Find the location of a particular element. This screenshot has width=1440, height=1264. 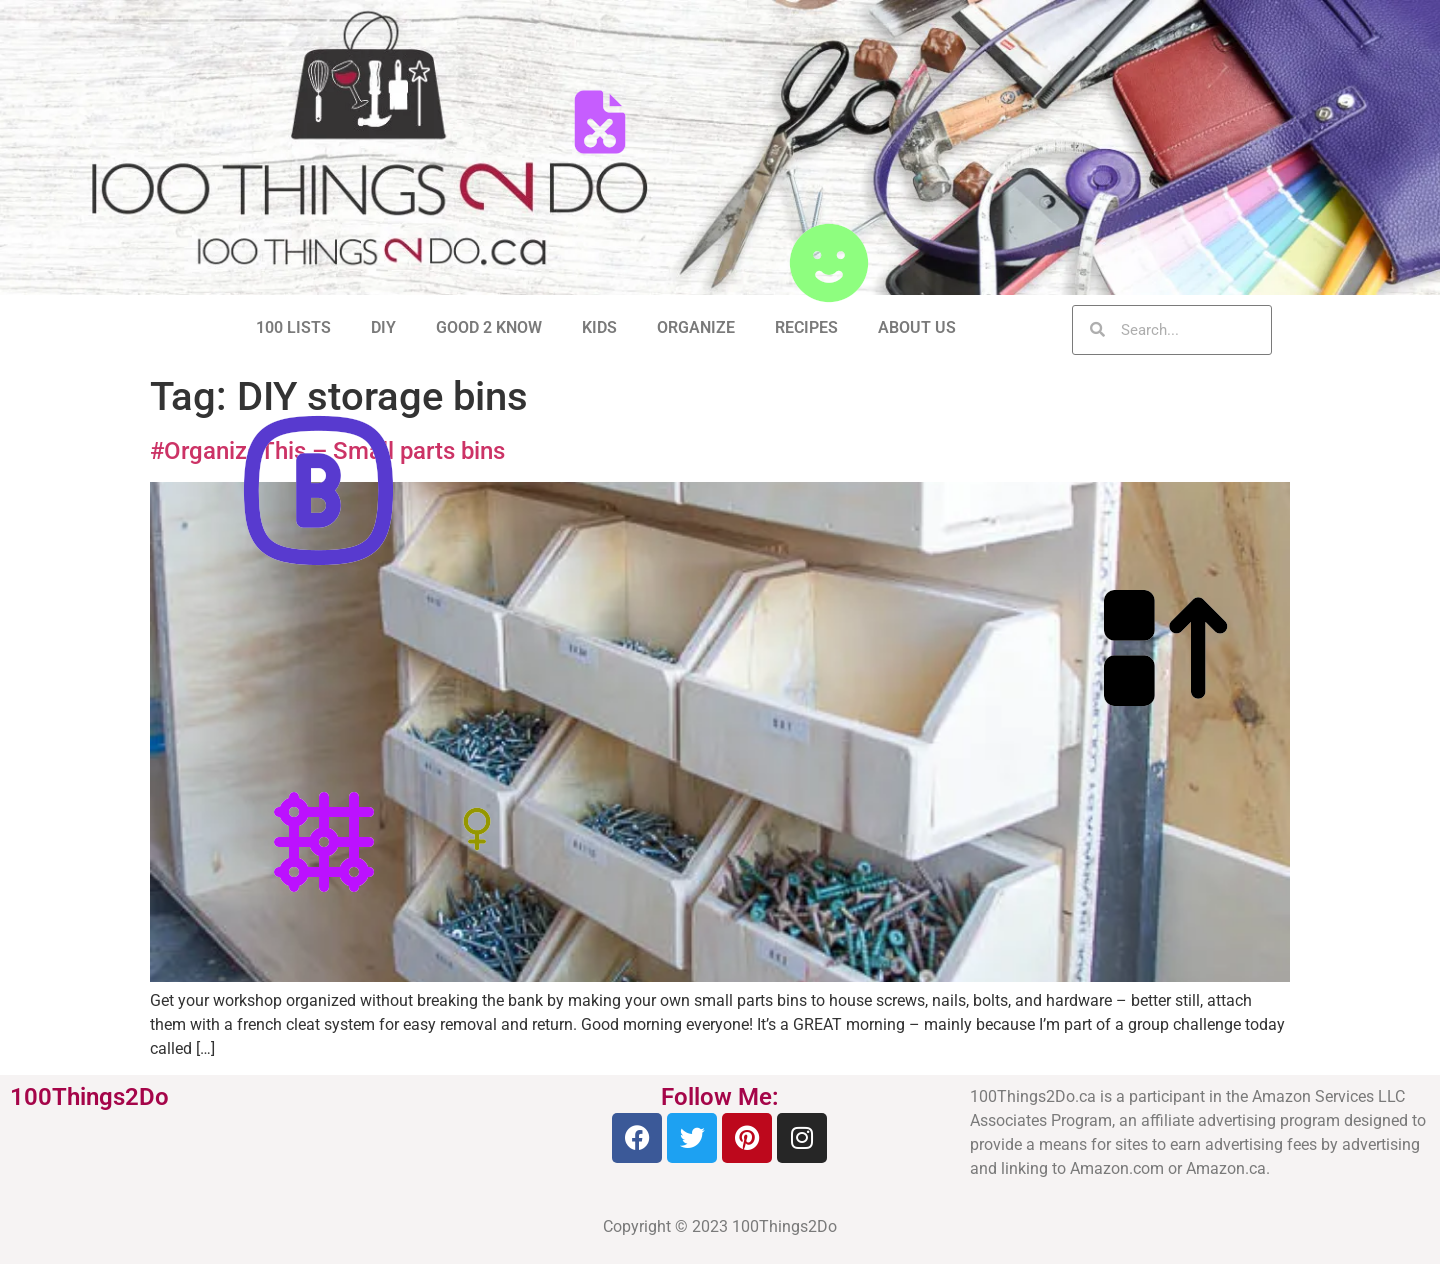

indicates female gender option is located at coordinates (477, 828).